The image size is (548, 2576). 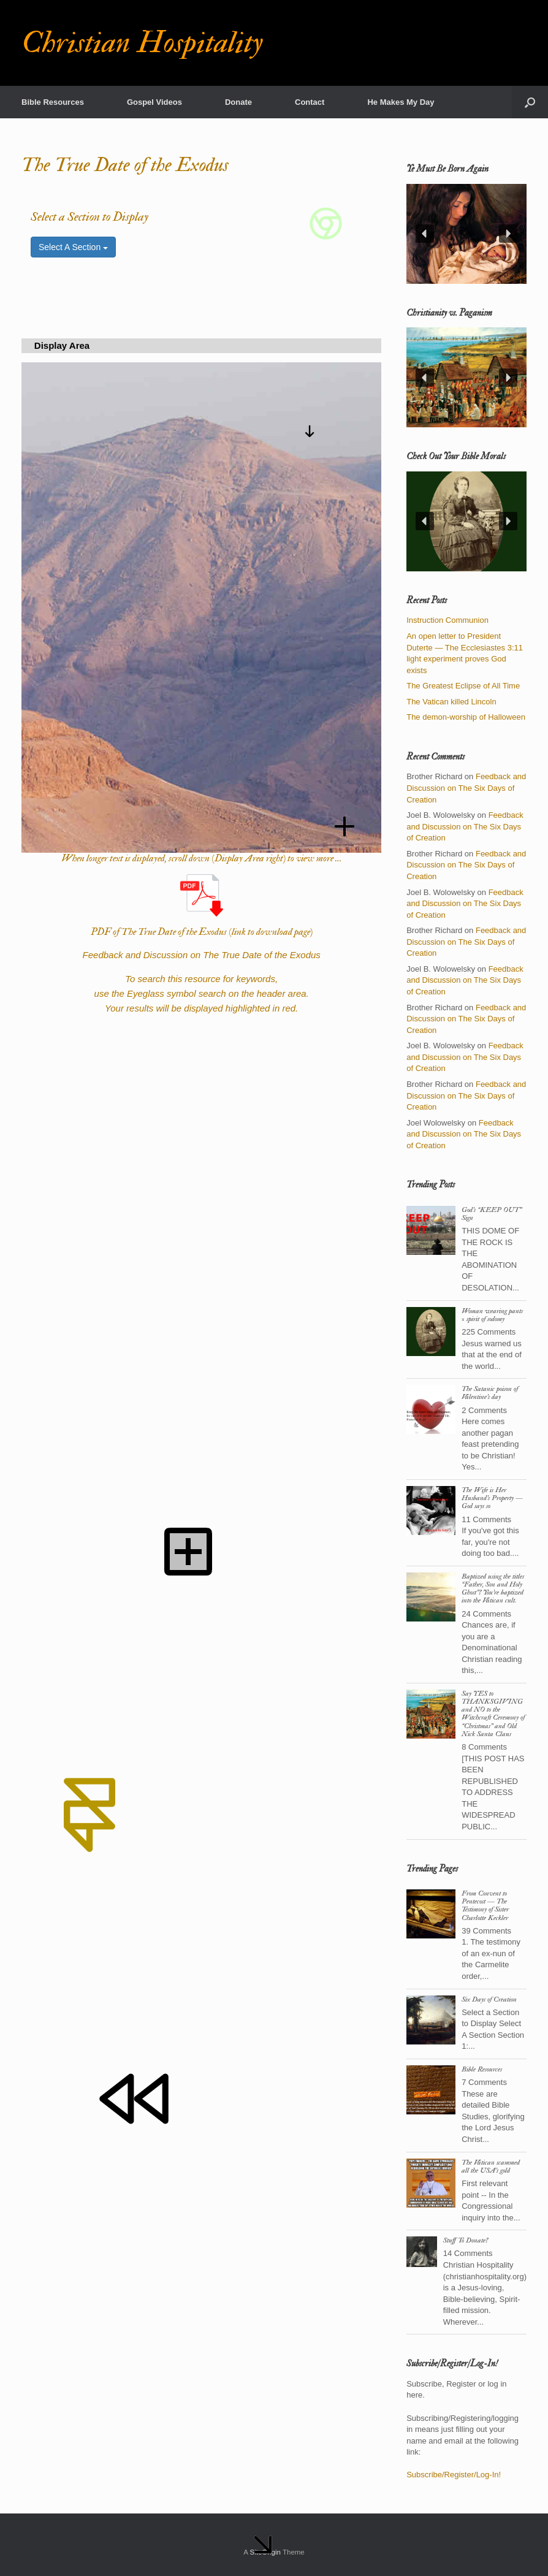 I want to click on open Framer app, so click(x=89, y=1813).